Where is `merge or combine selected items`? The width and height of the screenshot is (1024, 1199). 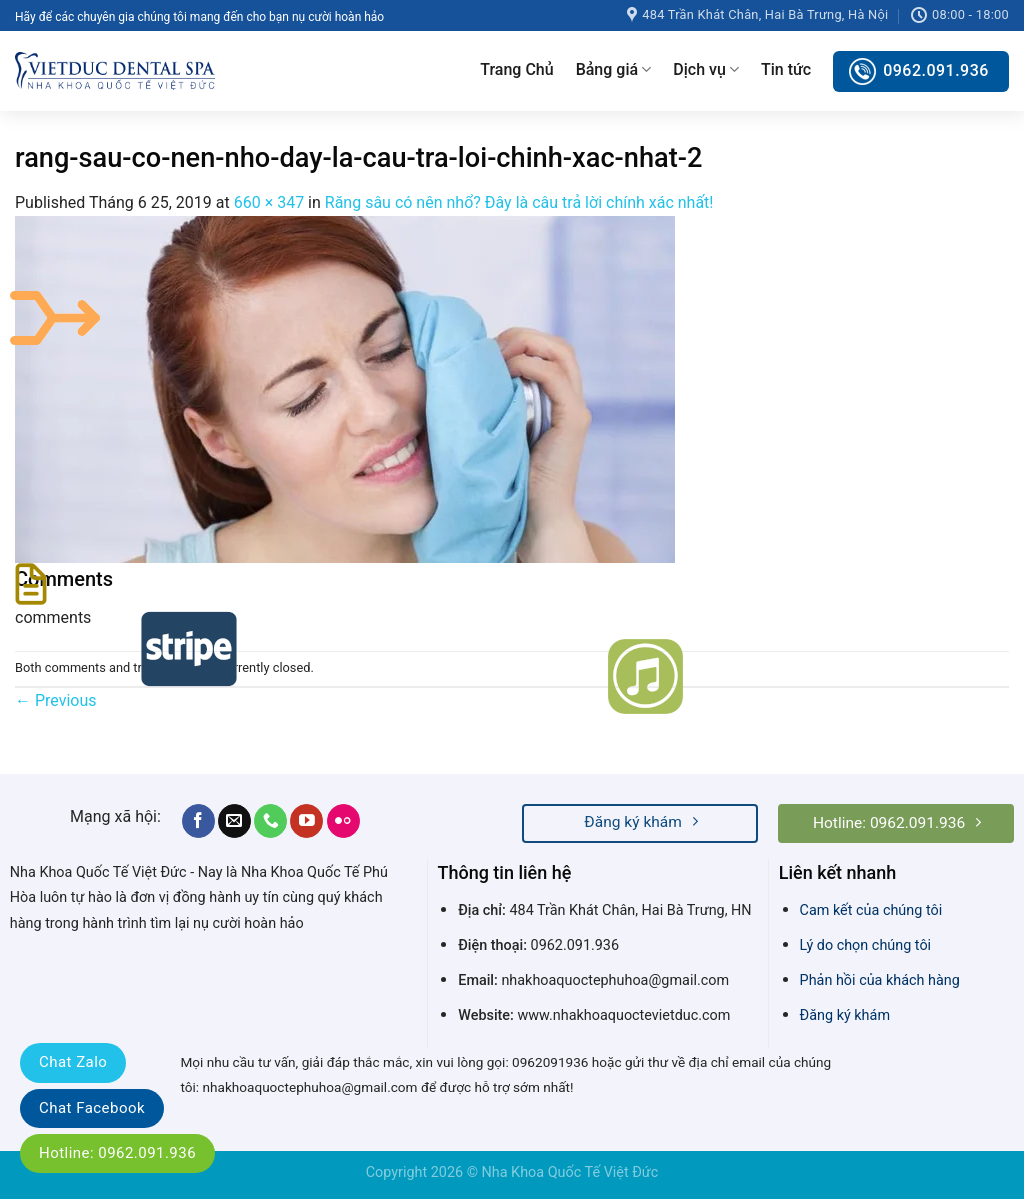
merge or combine selected items is located at coordinates (55, 318).